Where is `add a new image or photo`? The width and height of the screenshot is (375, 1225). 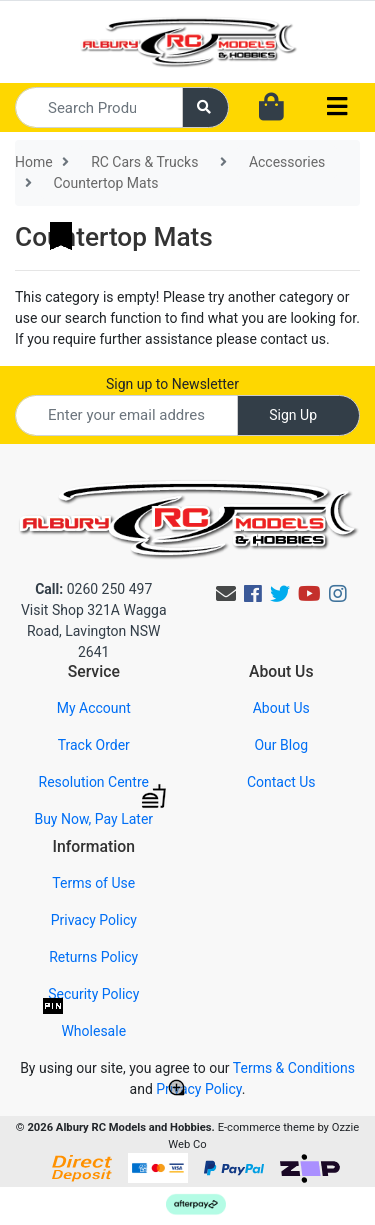 add a new image or photo is located at coordinates (176, 1087).